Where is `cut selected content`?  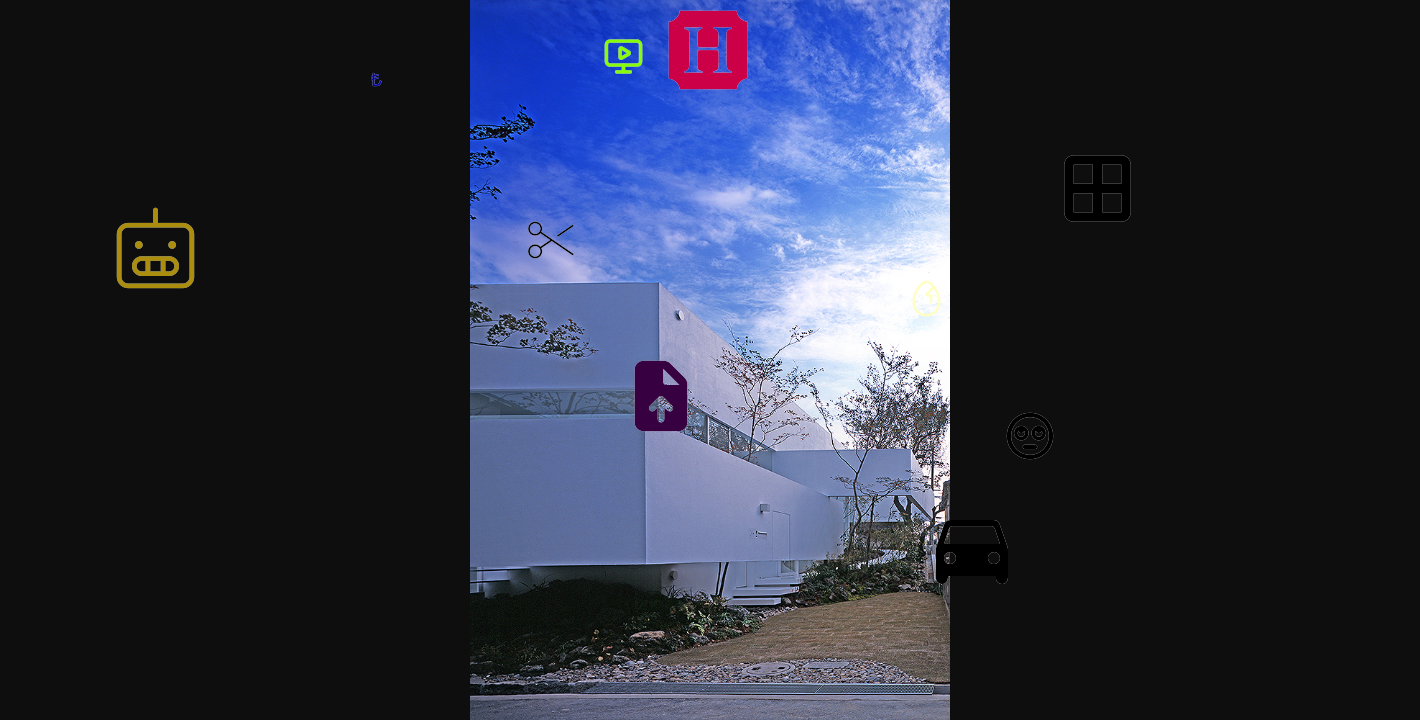
cut selected content is located at coordinates (550, 240).